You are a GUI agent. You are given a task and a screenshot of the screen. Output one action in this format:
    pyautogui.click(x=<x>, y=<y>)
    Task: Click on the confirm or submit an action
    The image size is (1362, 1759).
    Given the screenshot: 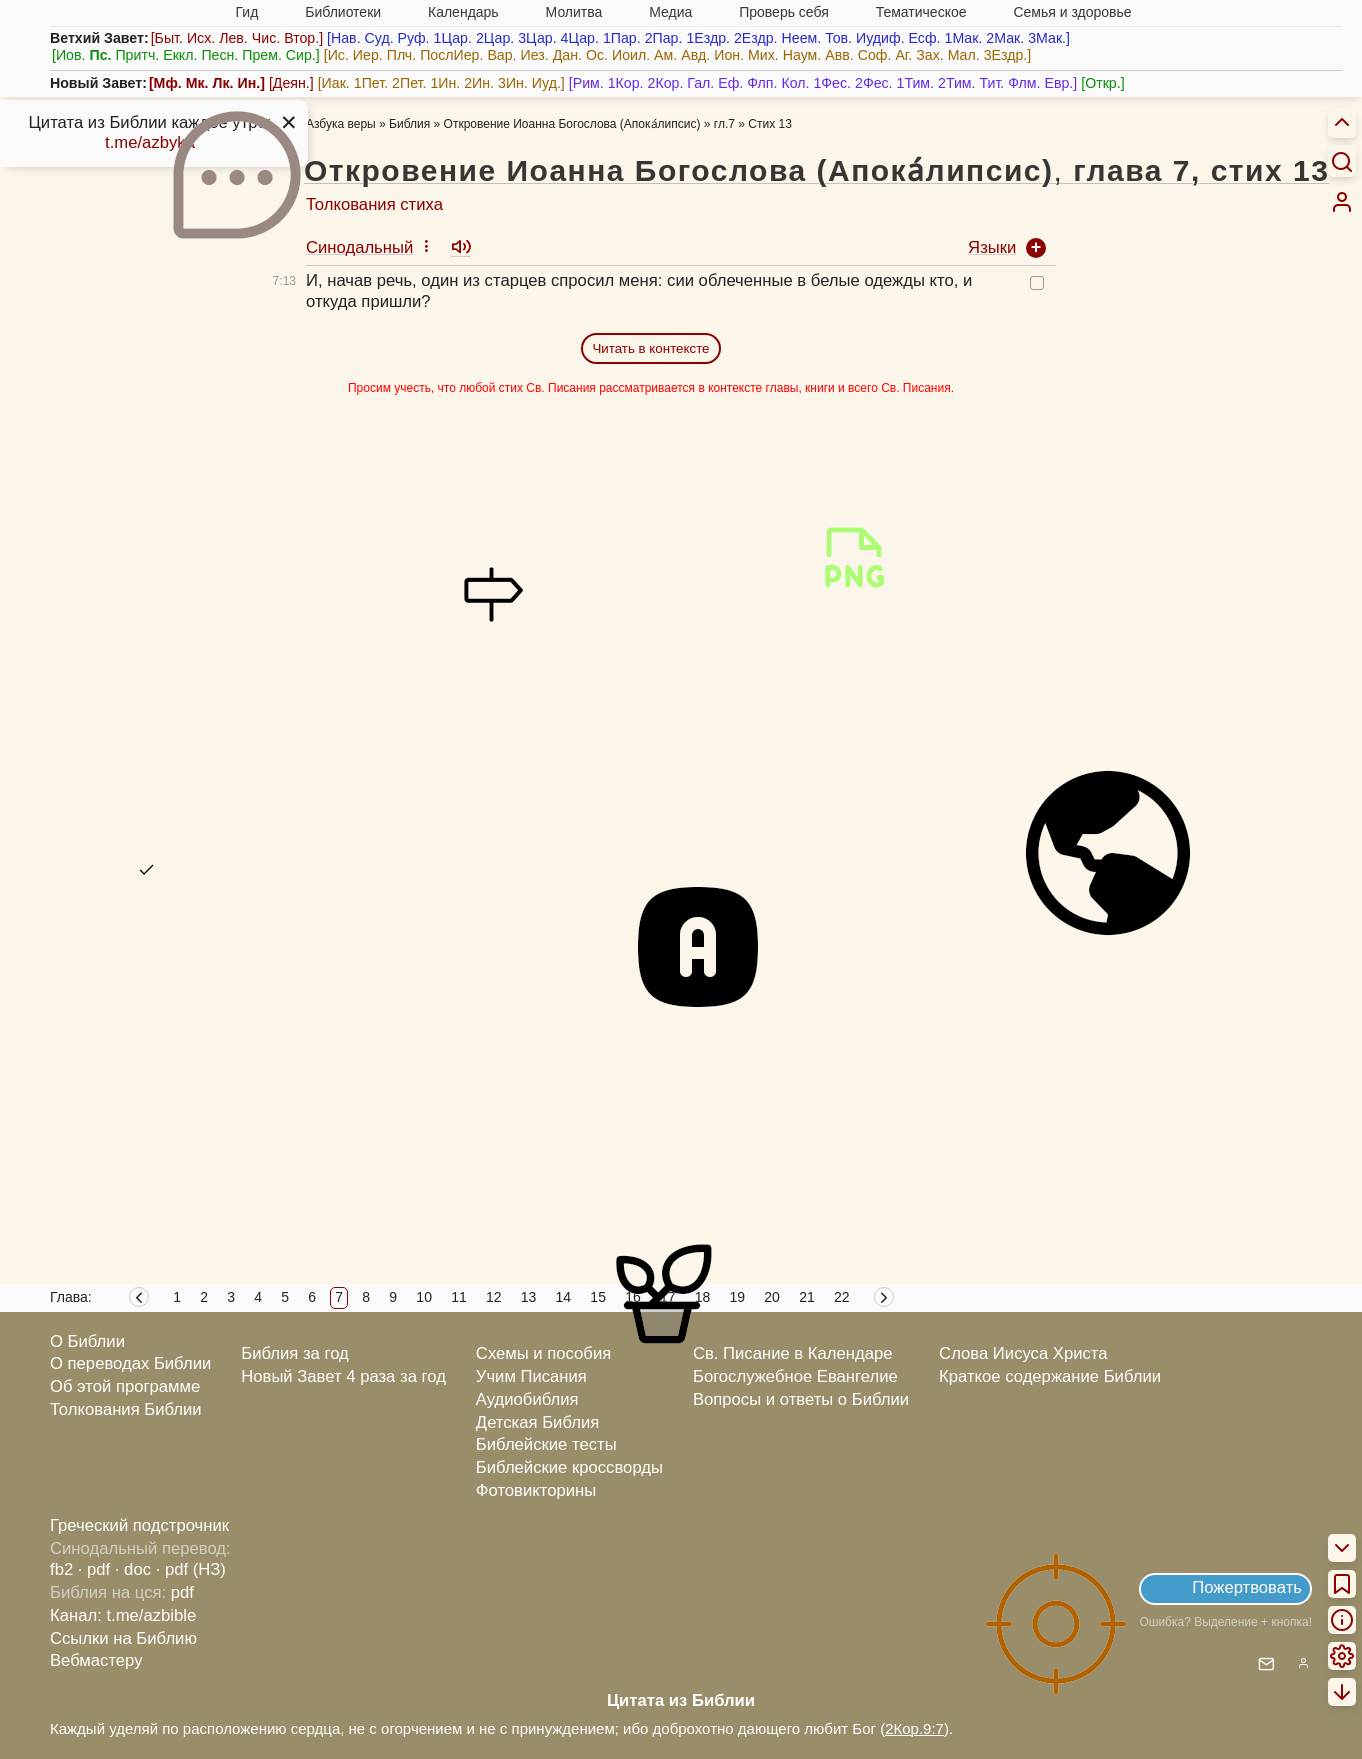 What is the action you would take?
    pyautogui.click(x=146, y=869)
    